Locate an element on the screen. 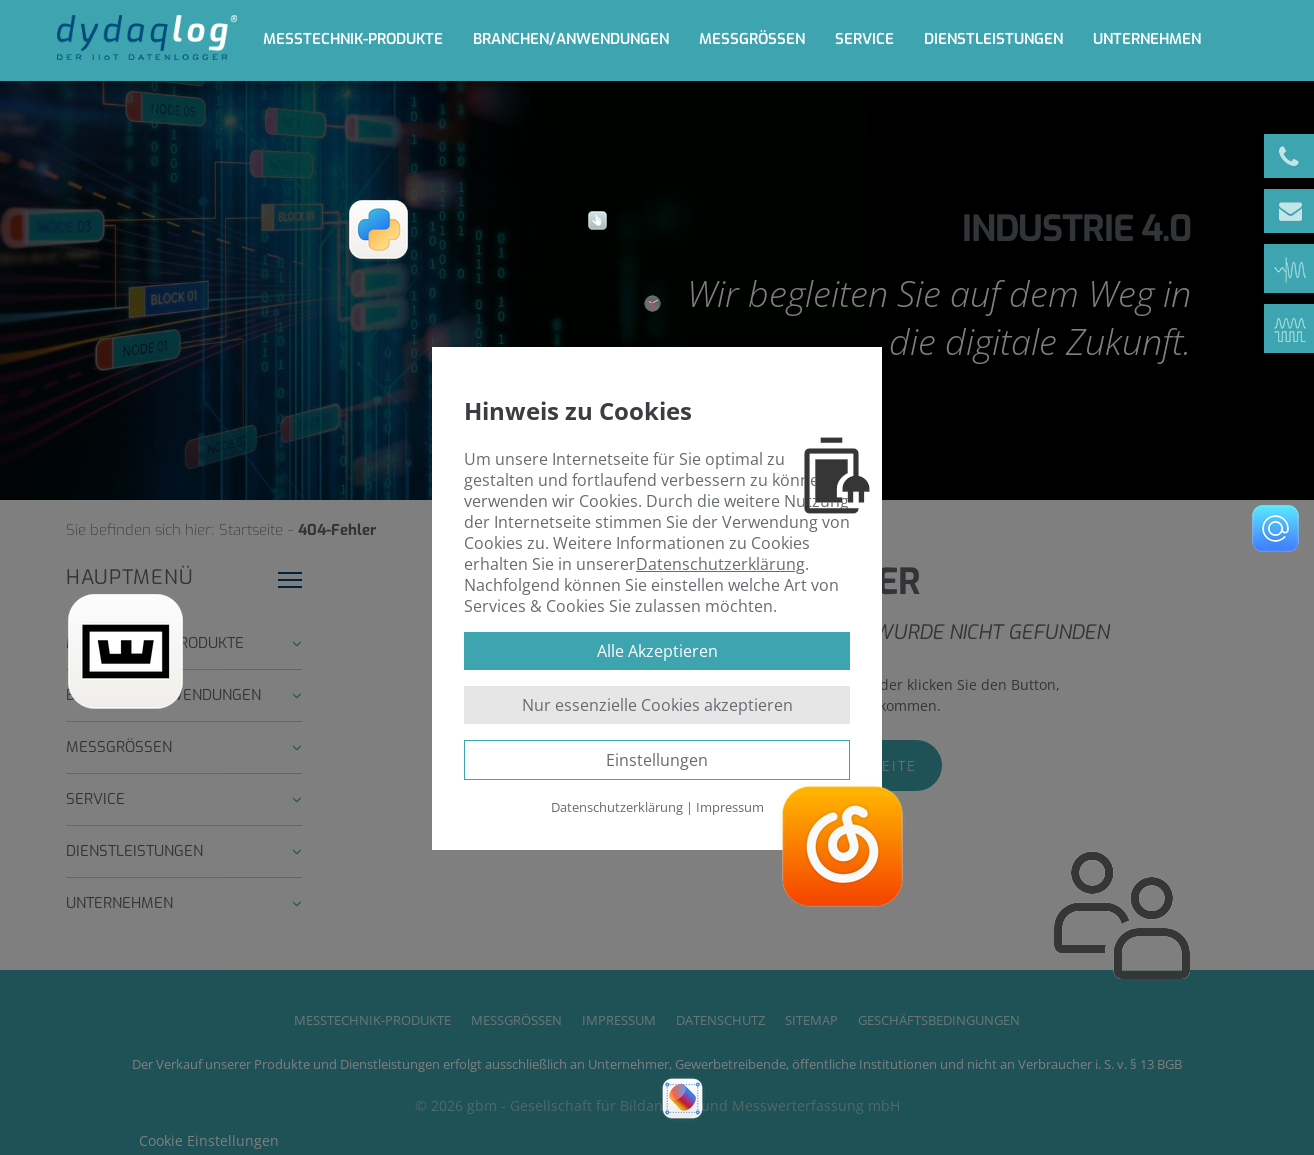  access user account settings is located at coordinates (1122, 911).